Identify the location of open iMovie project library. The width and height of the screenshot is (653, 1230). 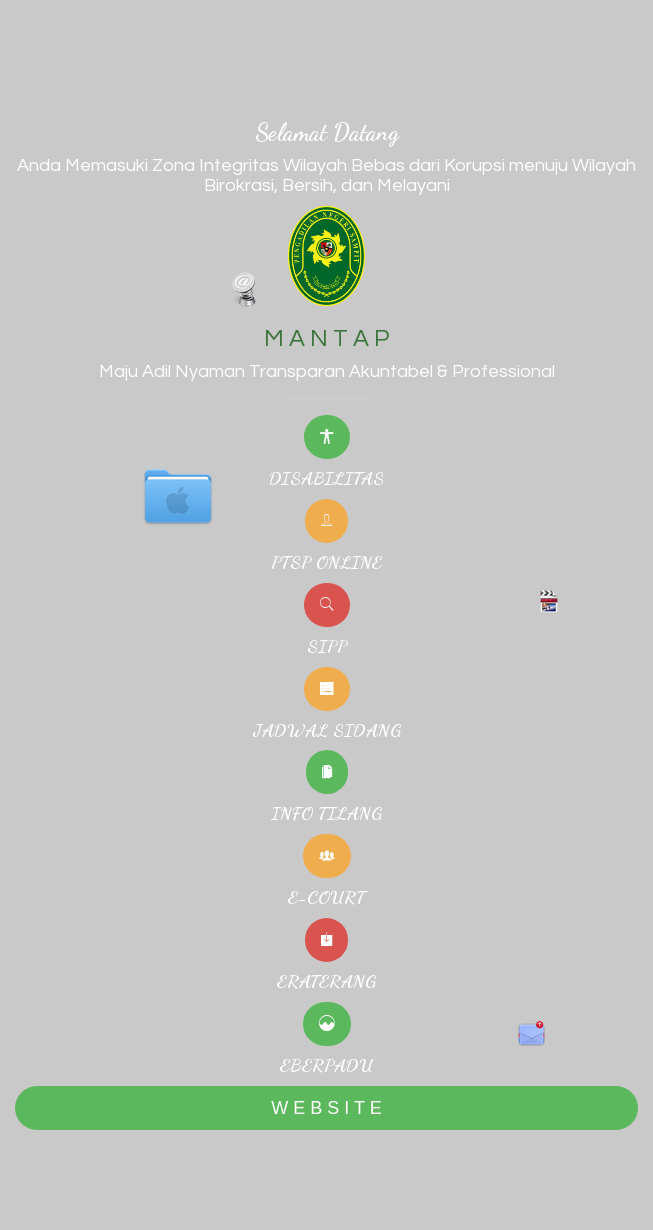
(549, 602).